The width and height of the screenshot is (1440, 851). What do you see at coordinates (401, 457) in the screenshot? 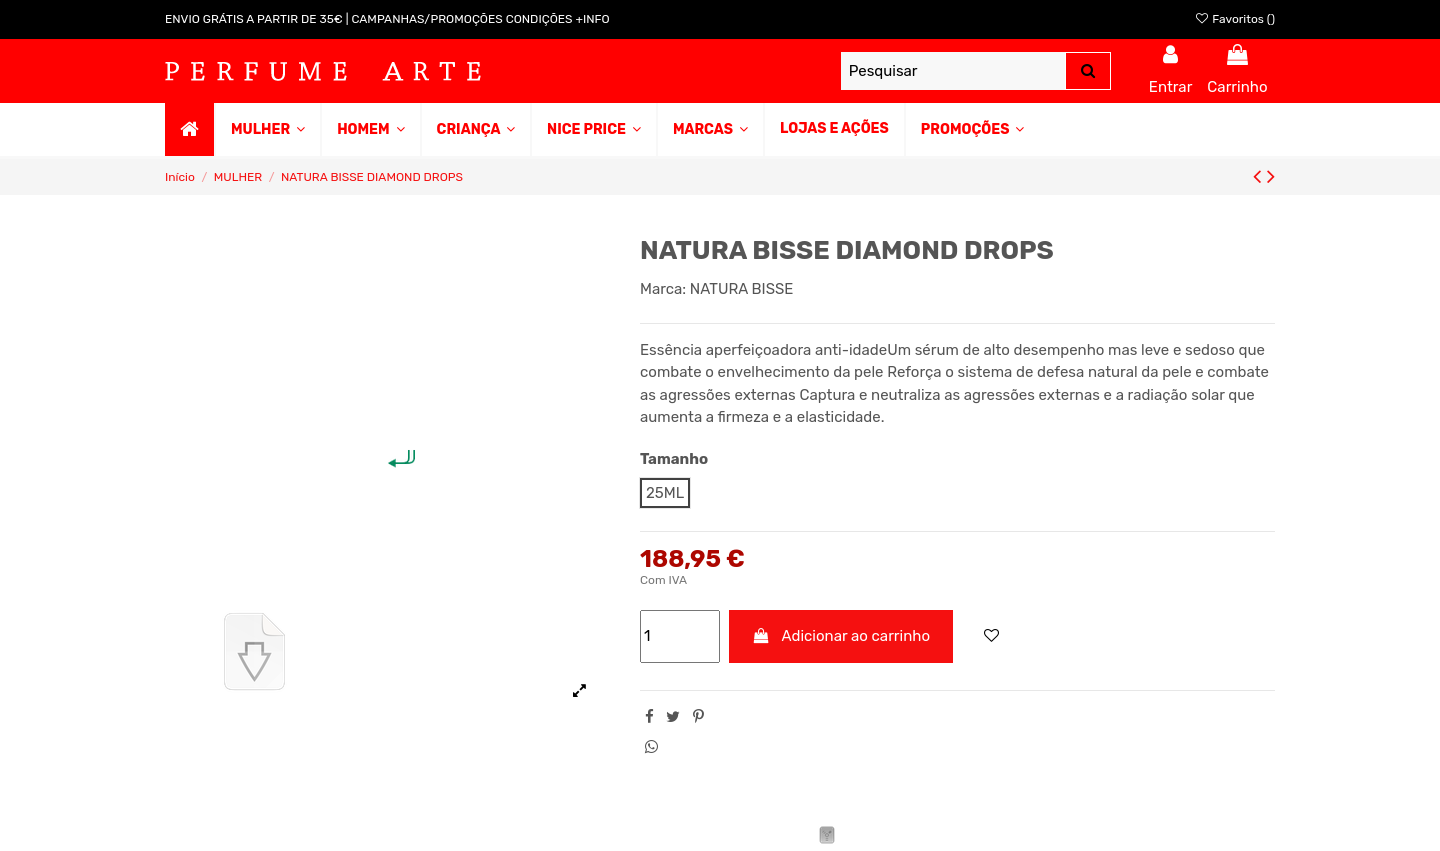
I see `reply to all recipients of an email` at bounding box center [401, 457].